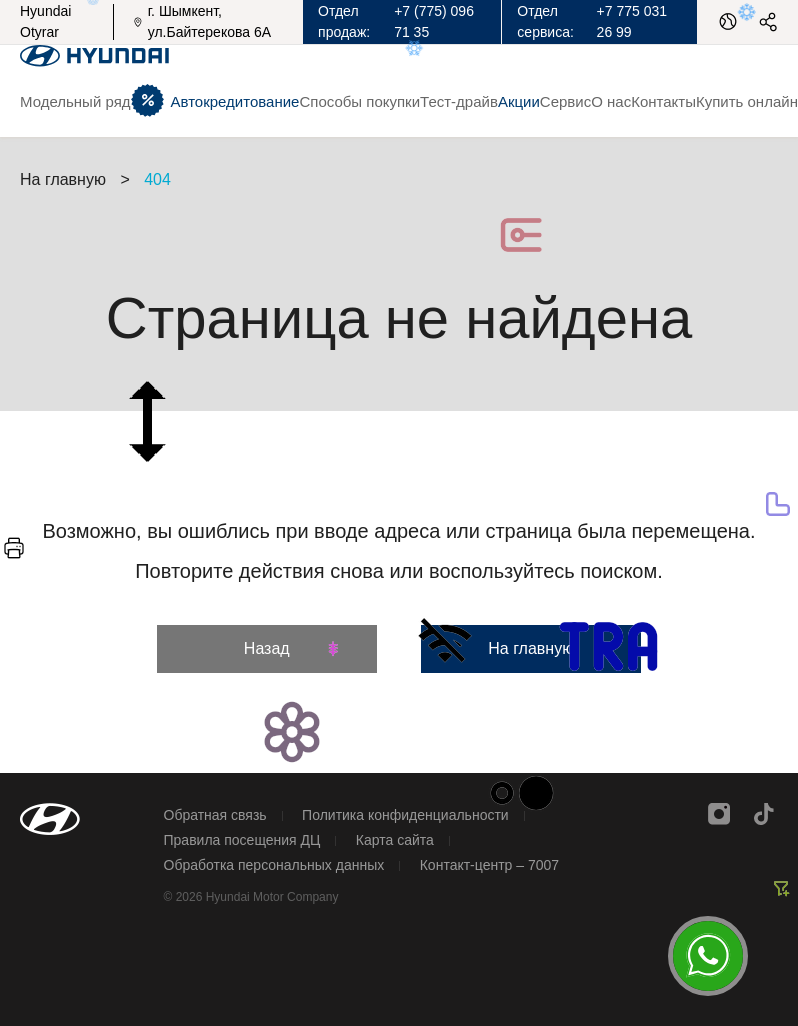 The height and width of the screenshot is (1026, 798). I want to click on print the current document, so click(14, 548).